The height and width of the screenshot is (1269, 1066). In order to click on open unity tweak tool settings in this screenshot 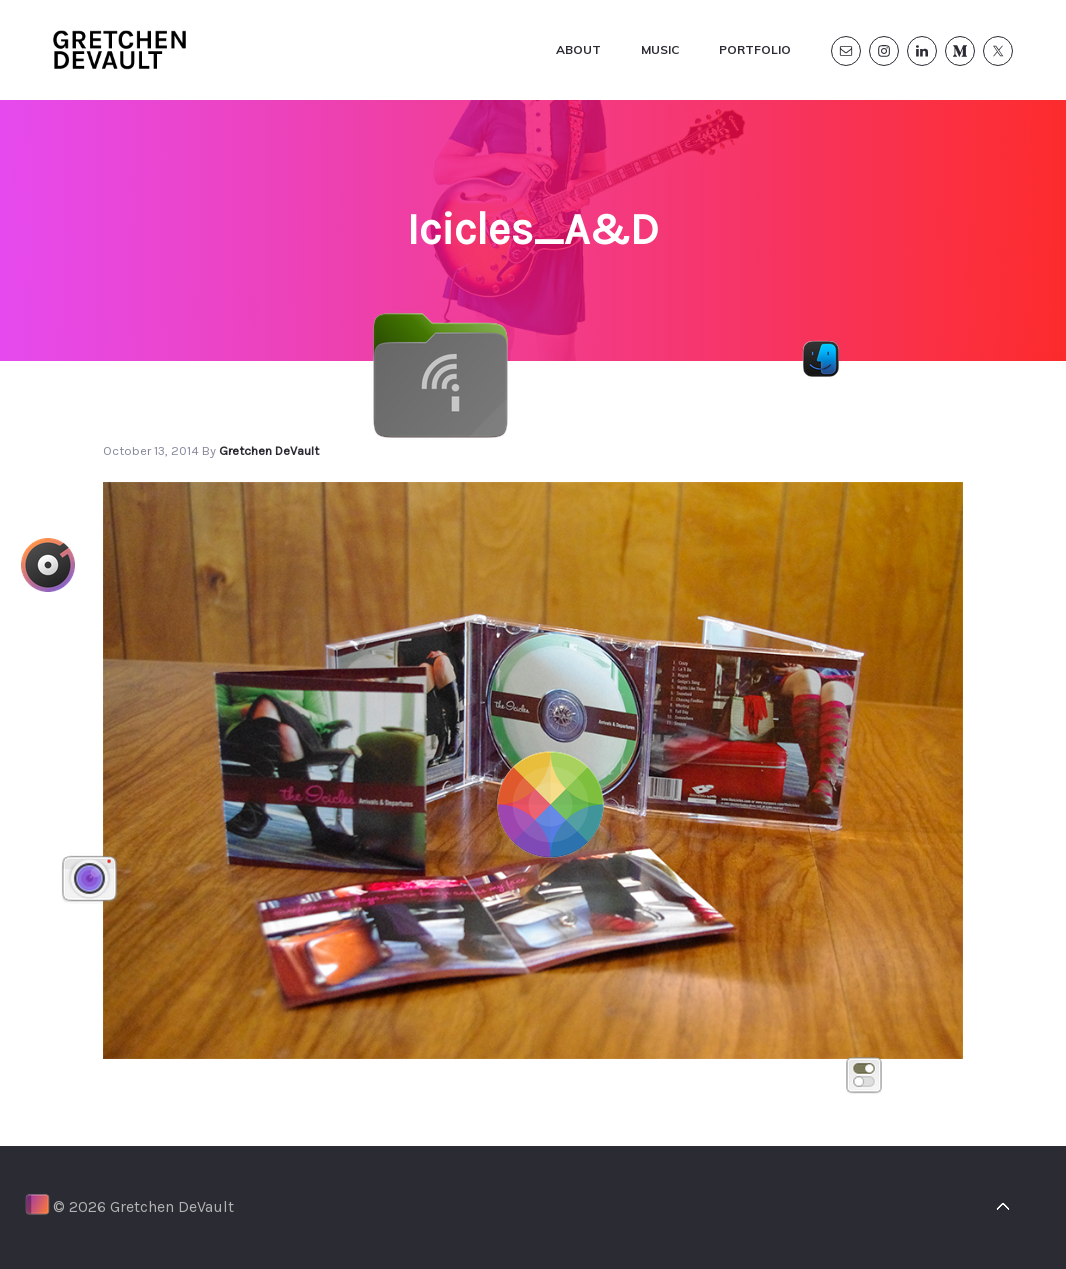, I will do `click(864, 1075)`.